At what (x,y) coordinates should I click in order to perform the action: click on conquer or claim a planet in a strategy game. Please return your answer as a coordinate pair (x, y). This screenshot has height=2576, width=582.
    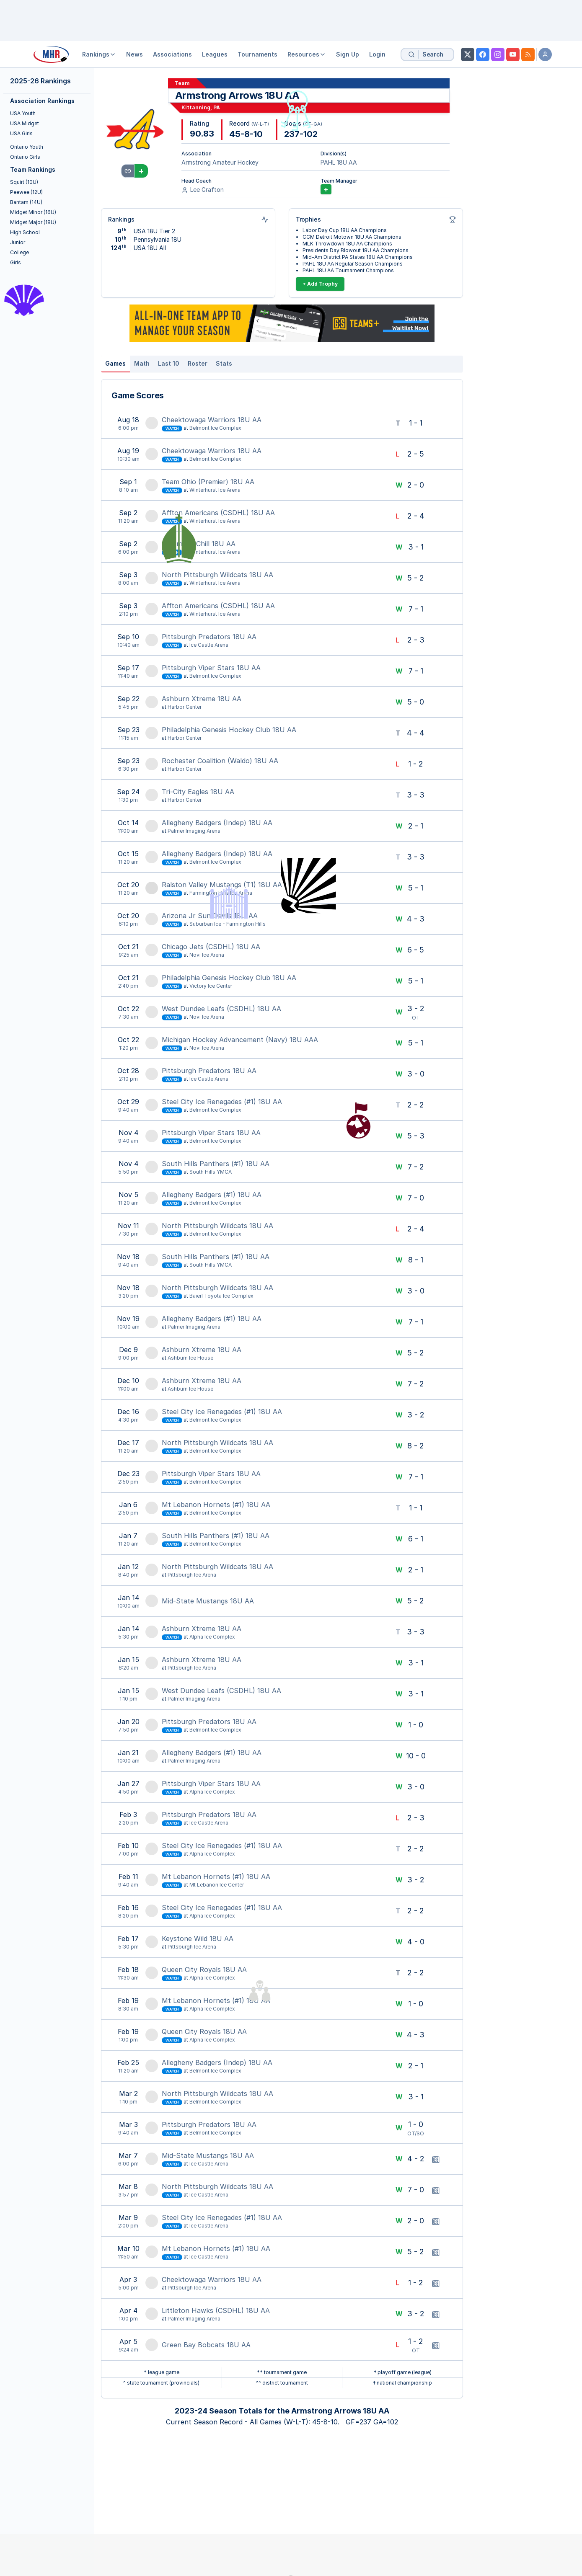
    Looking at the image, I should click on (358, 1120).